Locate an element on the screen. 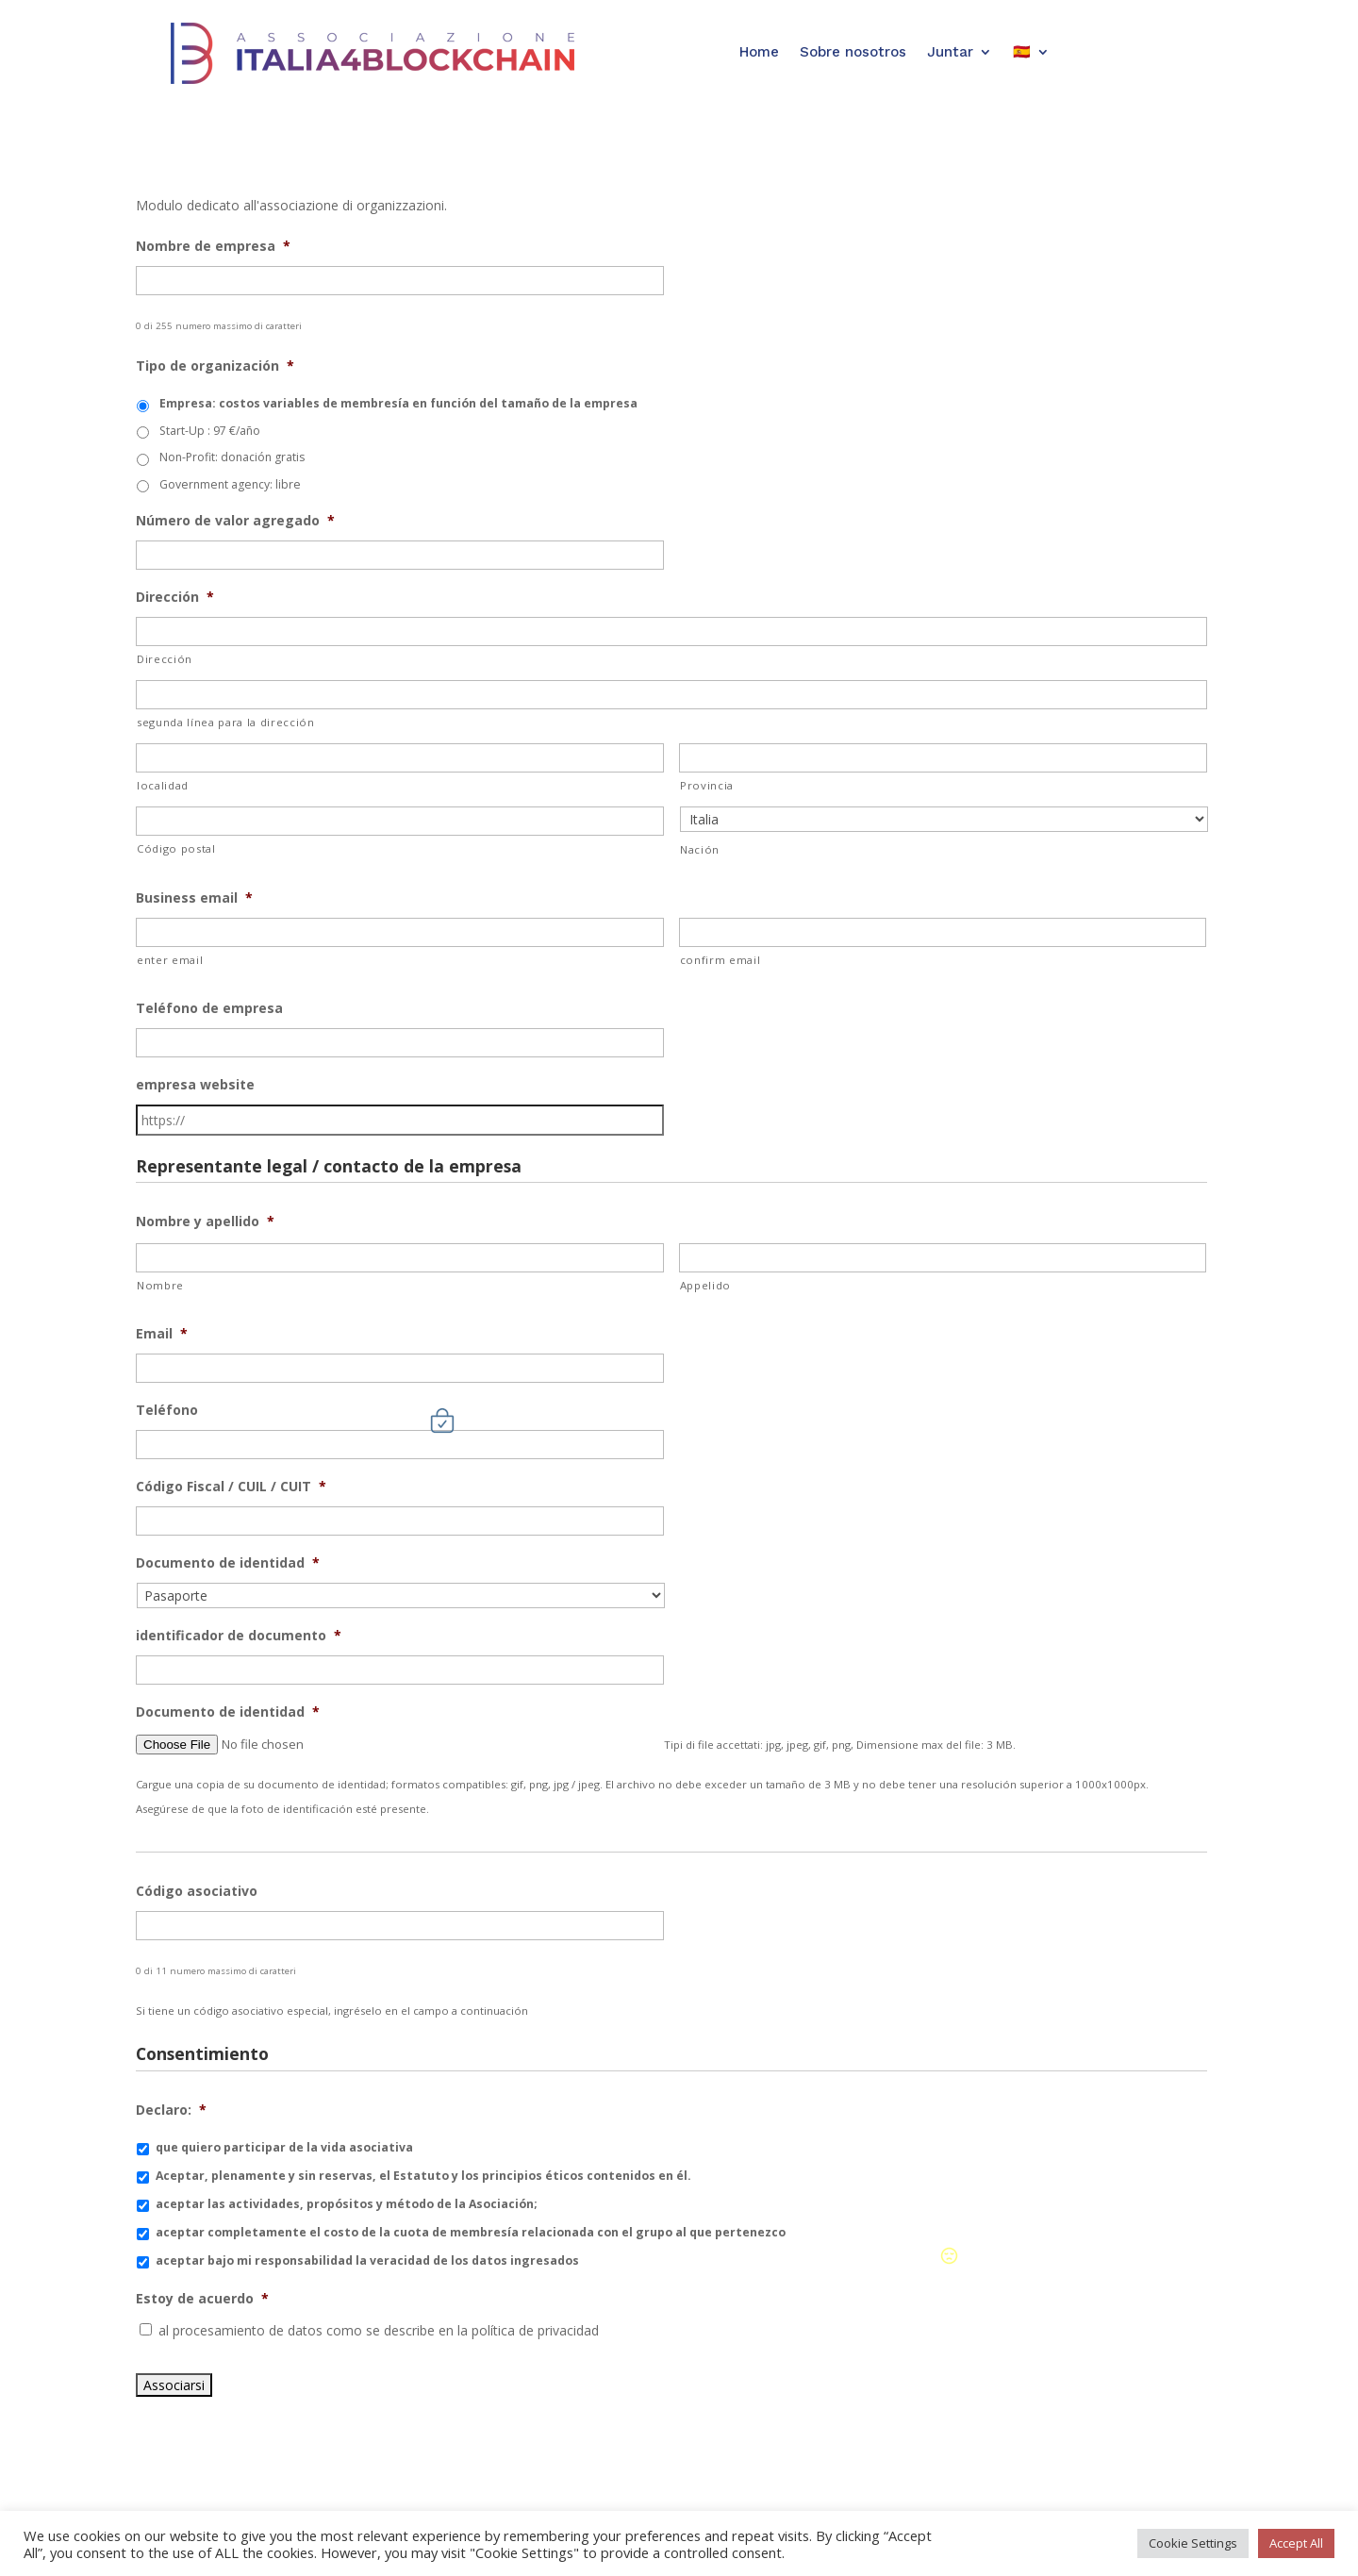 This screenshot has height=2576, width=1358. indicate dissatisfaction or negative feedback is located at coordinates (949, 2255).